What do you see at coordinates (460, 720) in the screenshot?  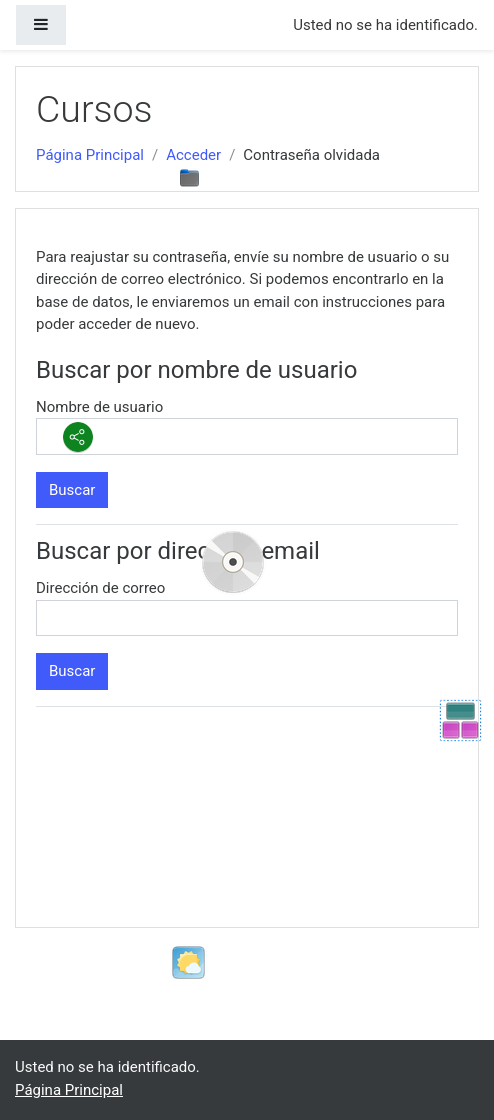 I see `select all items in the current view` at bounding box center [460, 720].